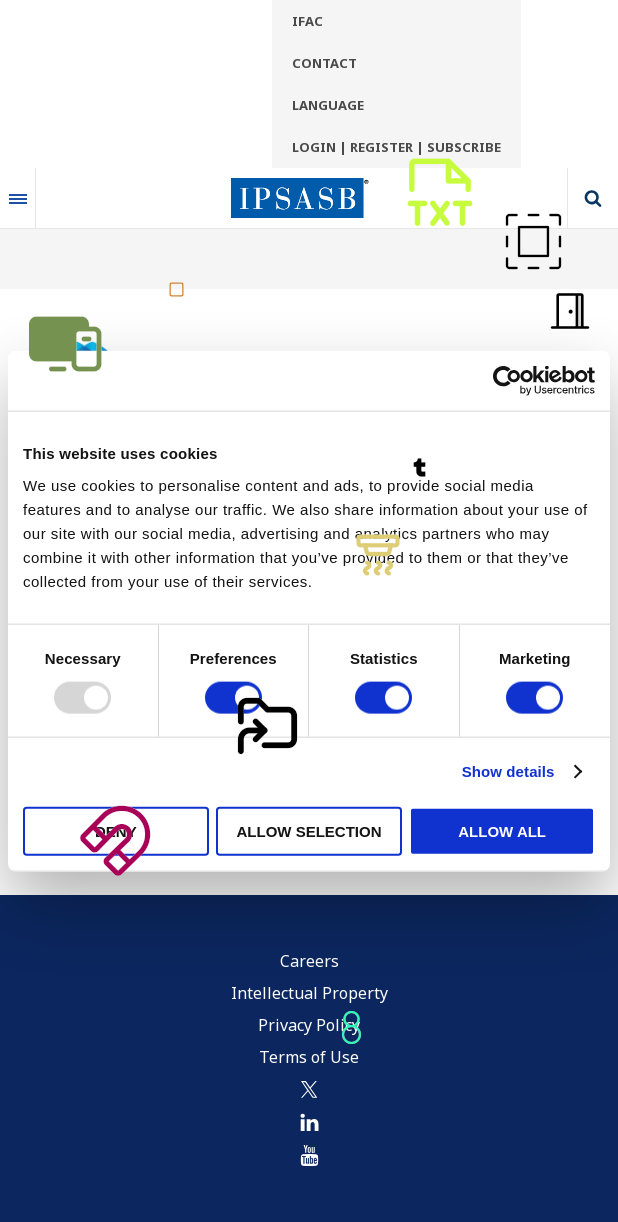 The width and height of the screenshot is (618, 1222). I want to click on manage connected devices, so click(64, 344).